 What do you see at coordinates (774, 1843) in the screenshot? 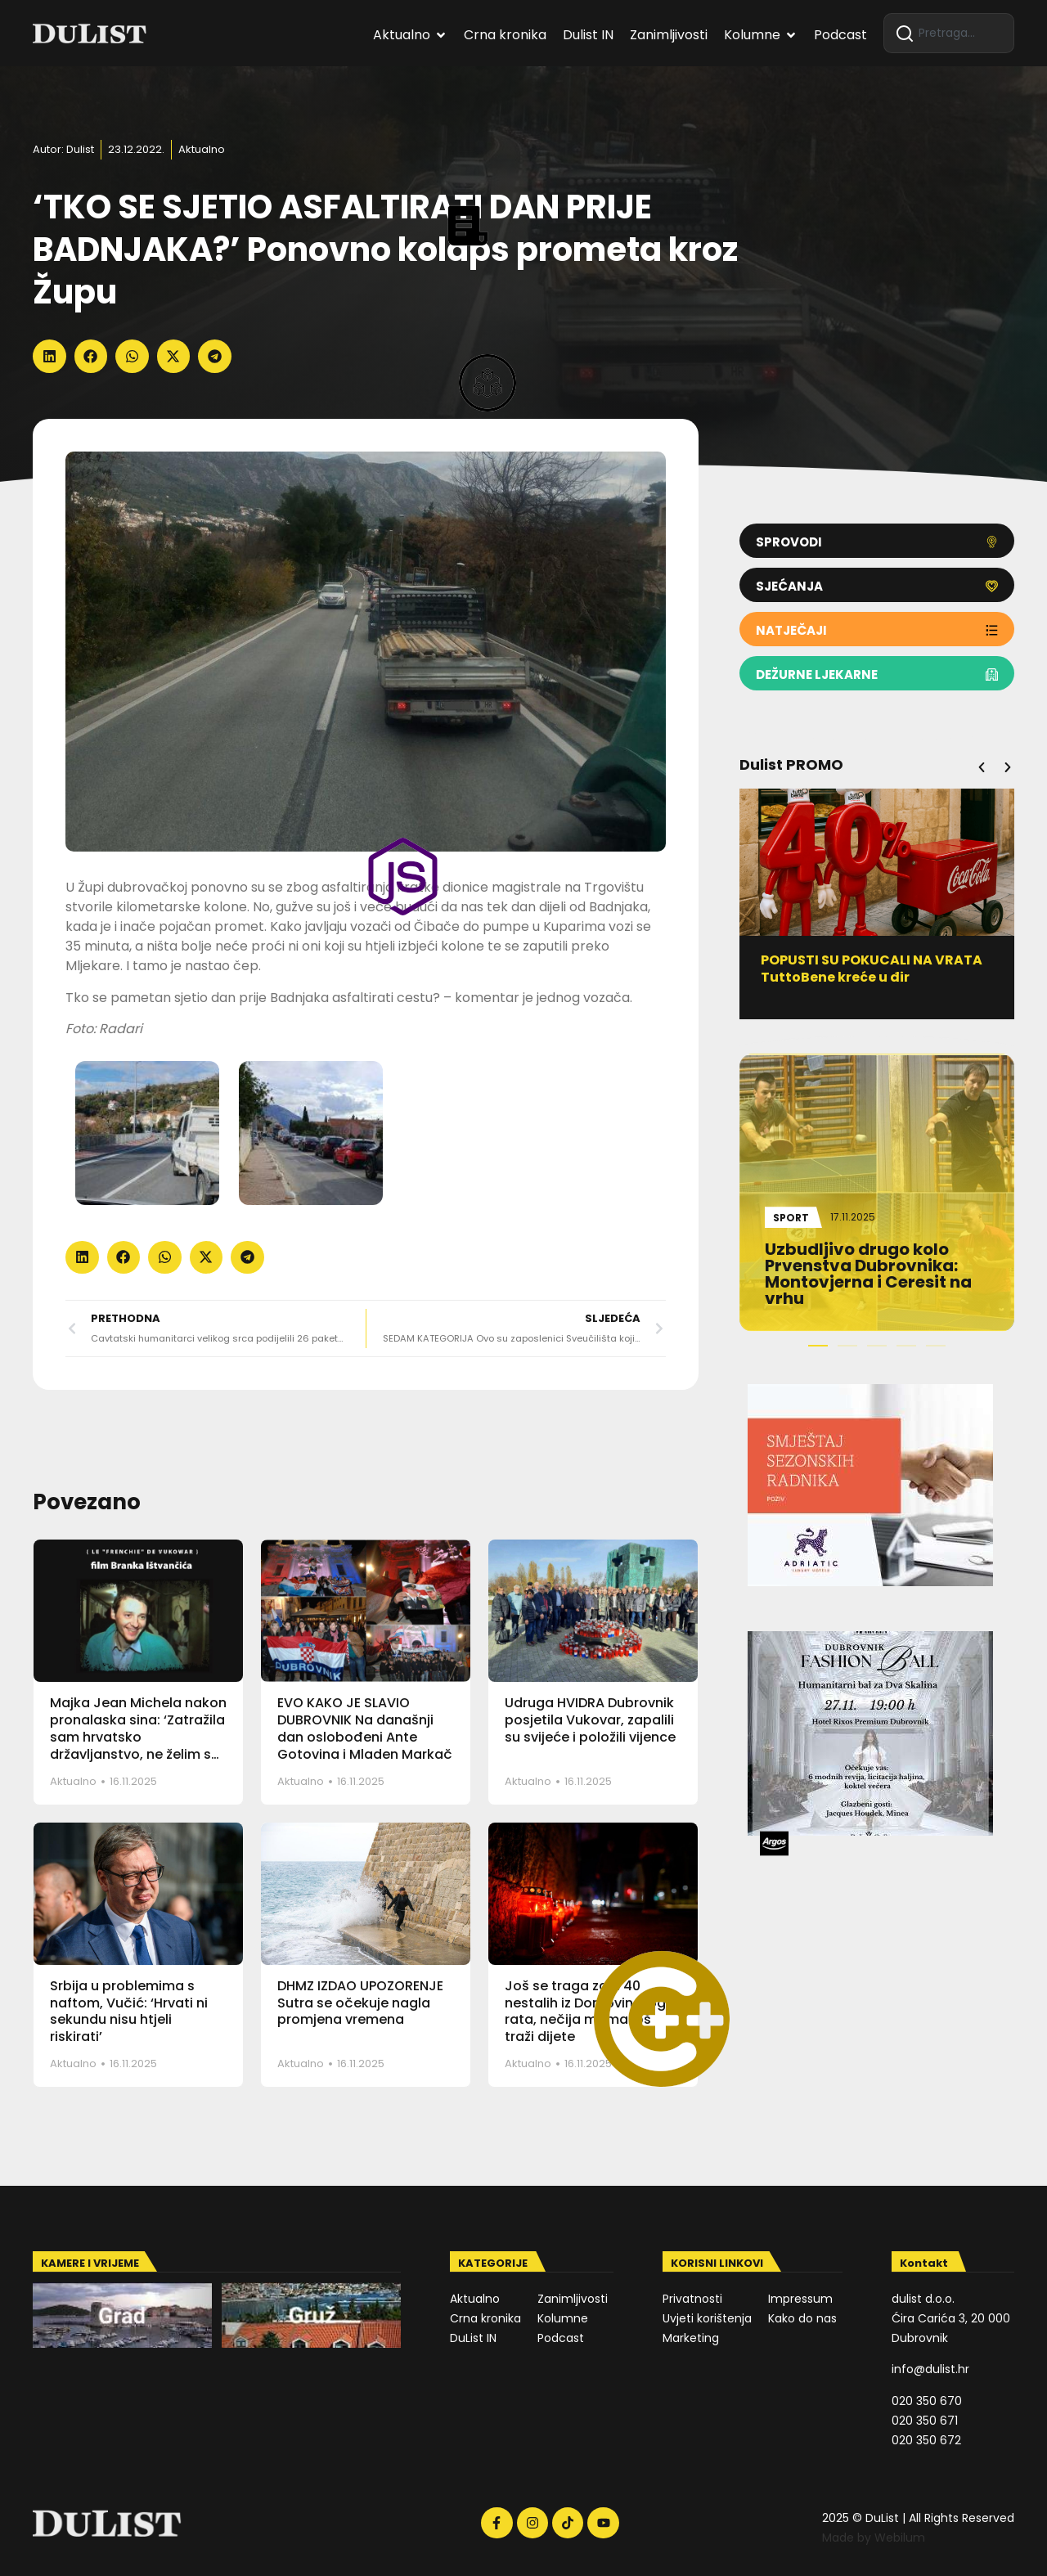
I see `Argos retailer logo` at bounding box center [774, 1843].